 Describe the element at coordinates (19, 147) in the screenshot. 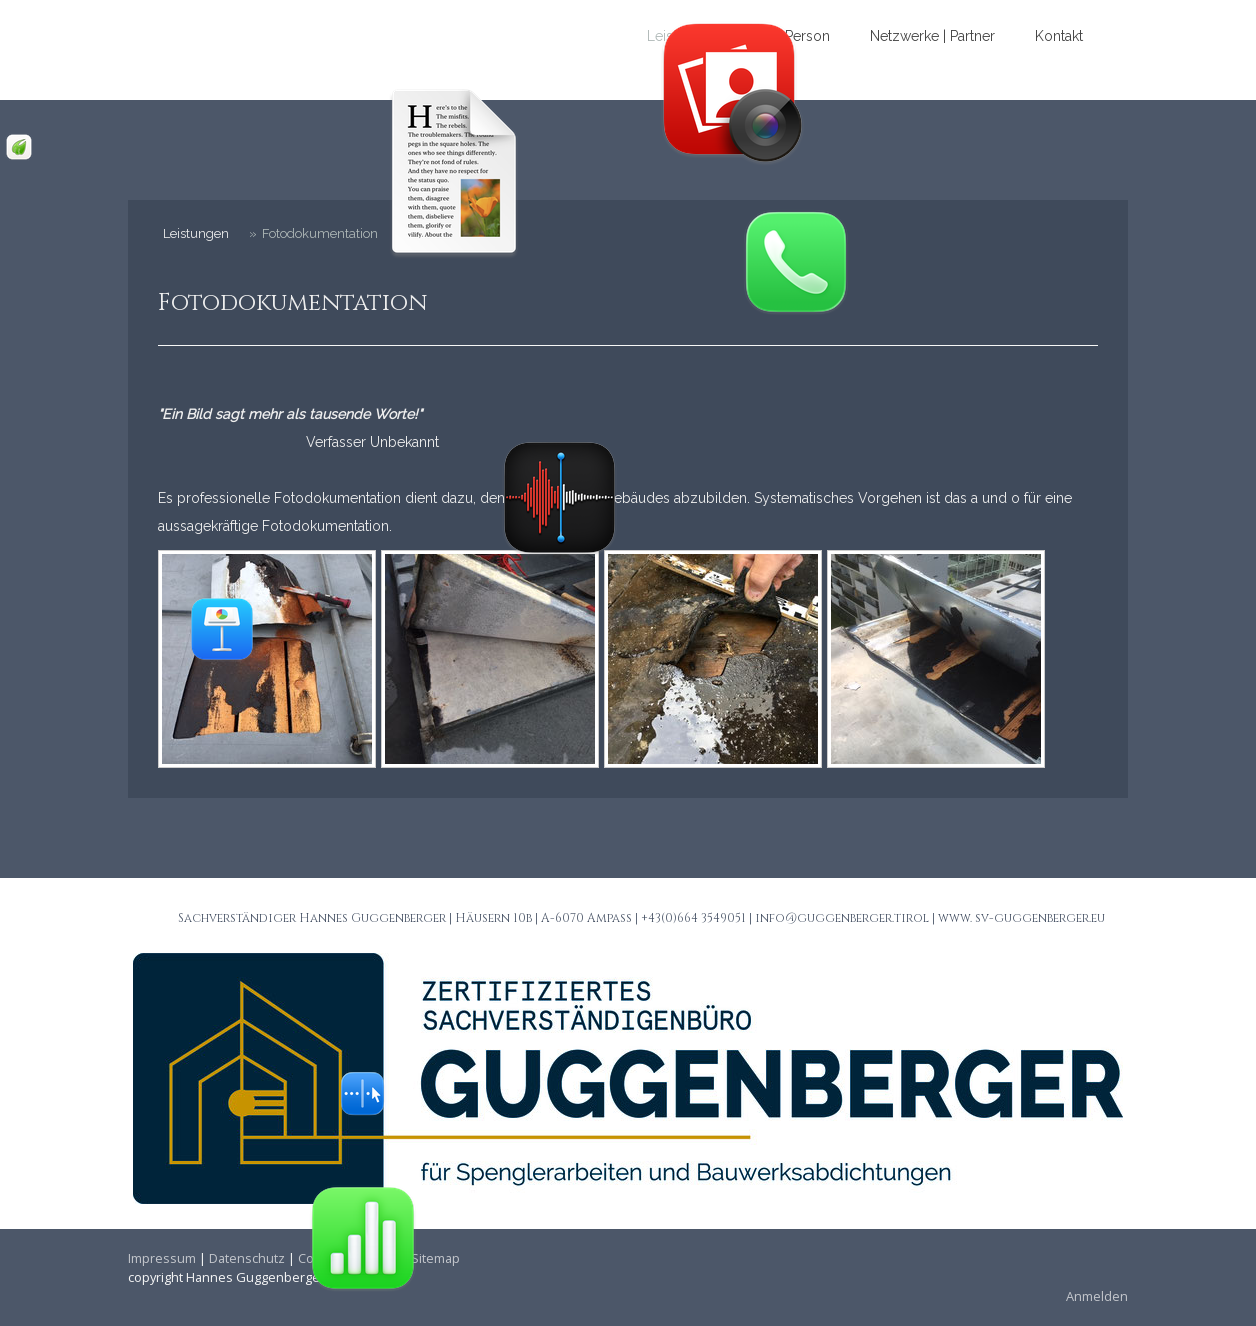

I see `launch midori web browser` at that location.